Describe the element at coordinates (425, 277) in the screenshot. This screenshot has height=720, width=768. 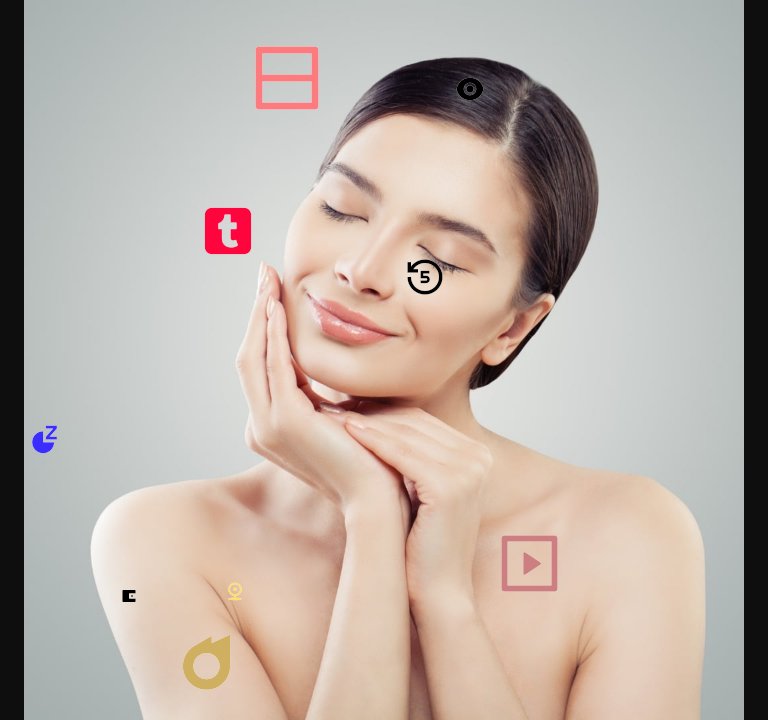
I see `skip back 5 seconds in media playback` at that location.